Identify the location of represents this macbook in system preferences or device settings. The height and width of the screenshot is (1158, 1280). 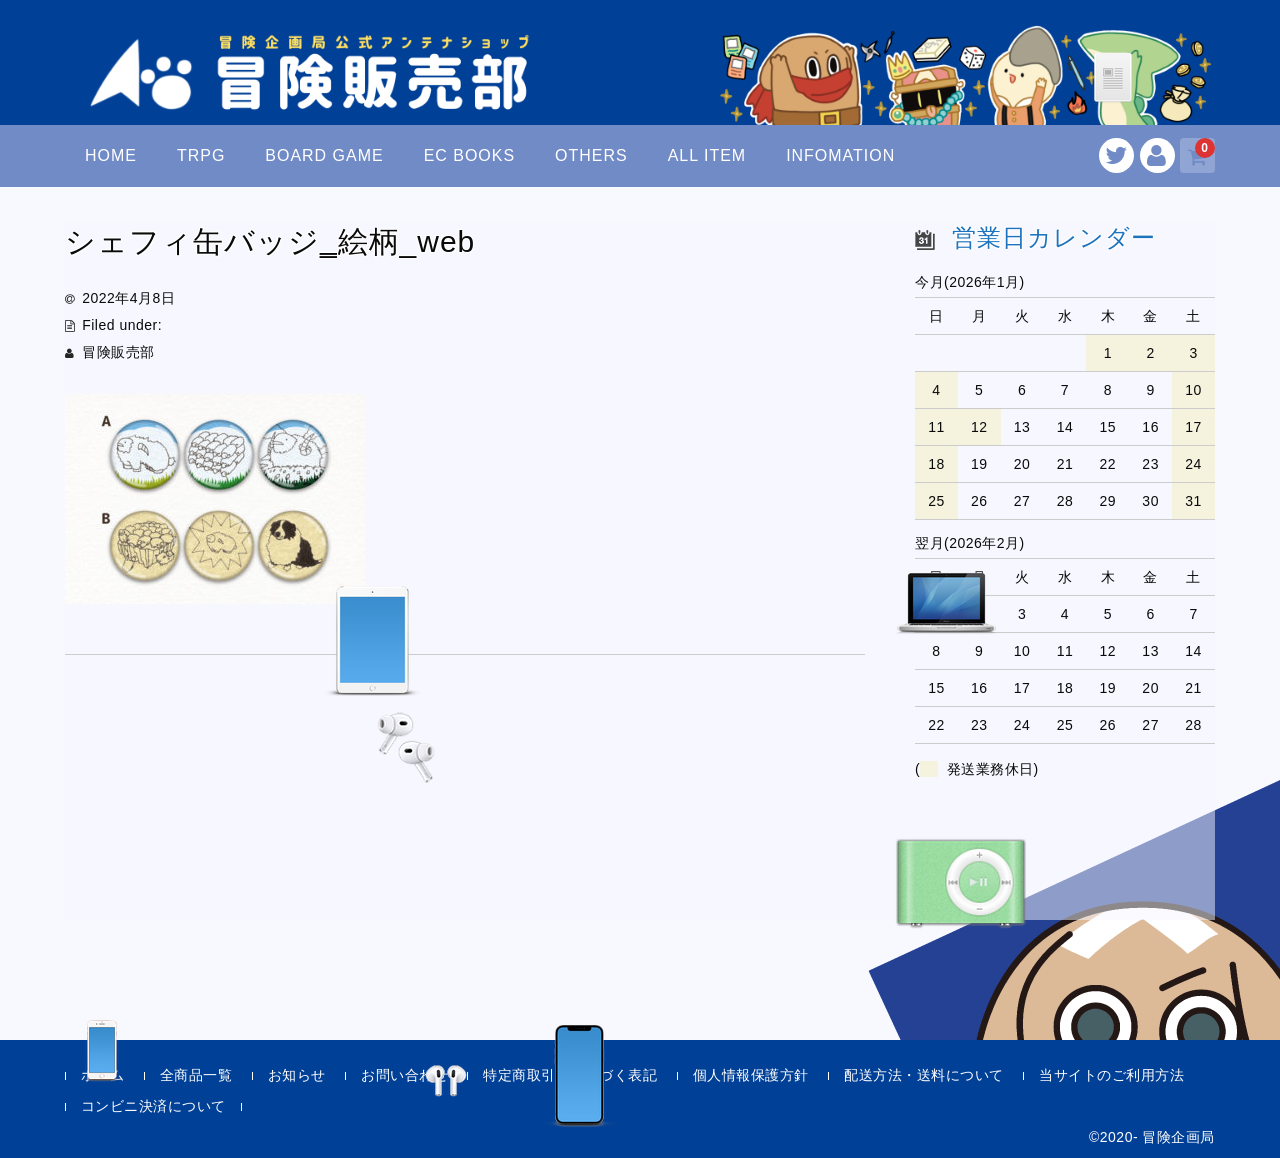
(946, 597).